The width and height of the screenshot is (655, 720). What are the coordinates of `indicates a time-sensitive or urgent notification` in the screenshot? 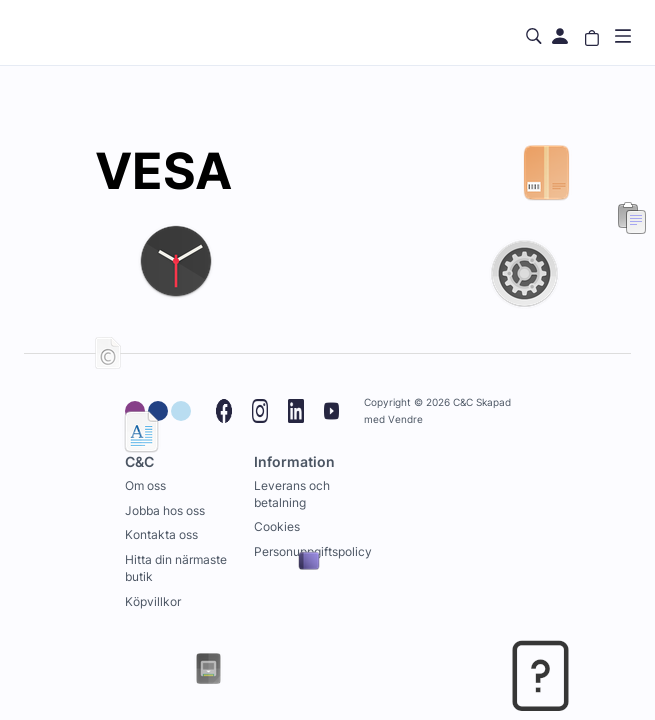 It's located at (176, 261).